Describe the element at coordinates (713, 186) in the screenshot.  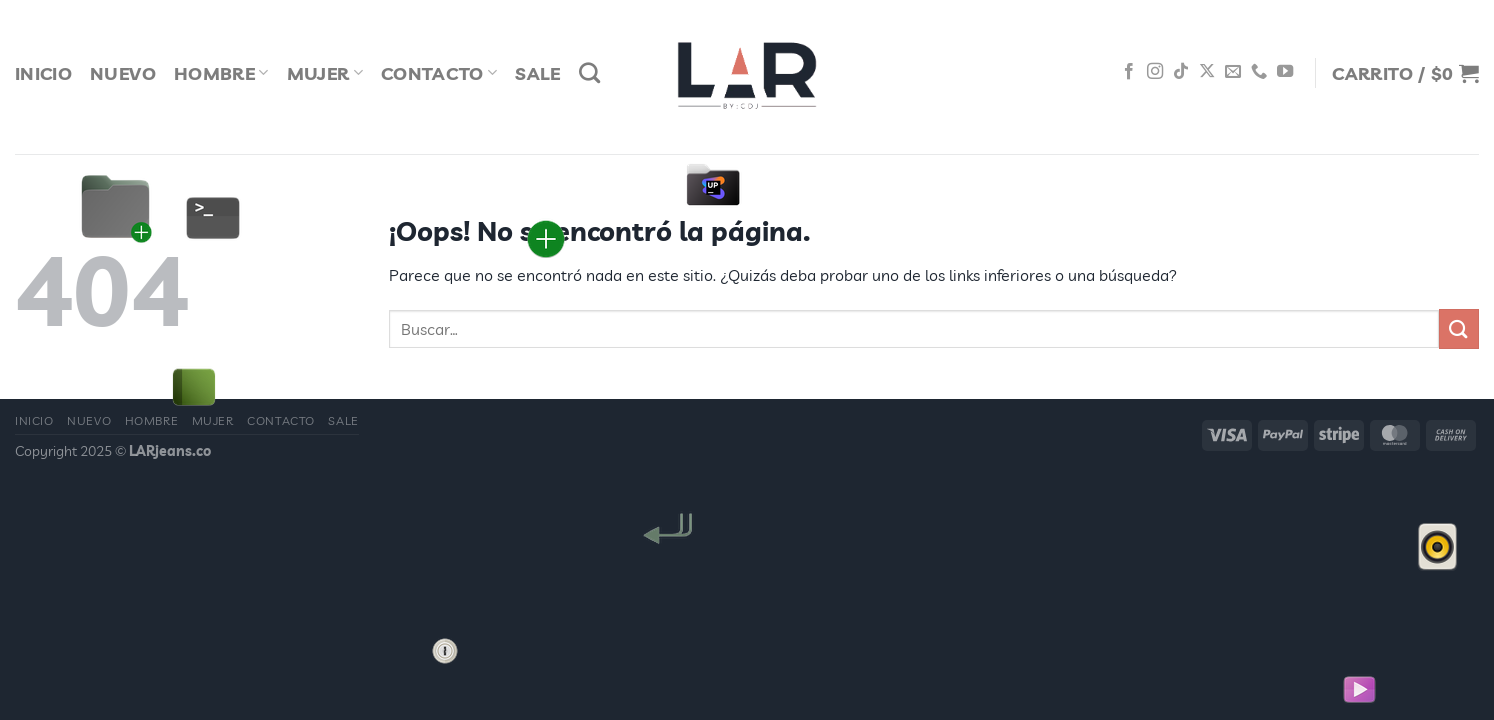
I see `open jetbrains upsource project folder` at that location.